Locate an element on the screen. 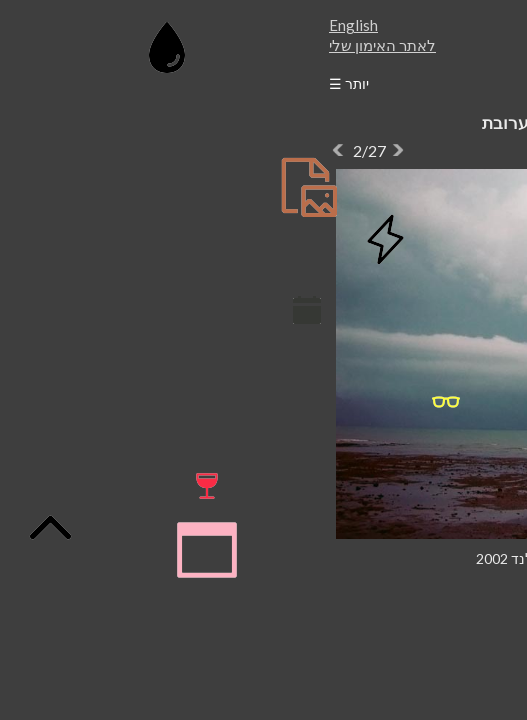  enable reading mode or accessibility features is located at coordinates (446, 402).